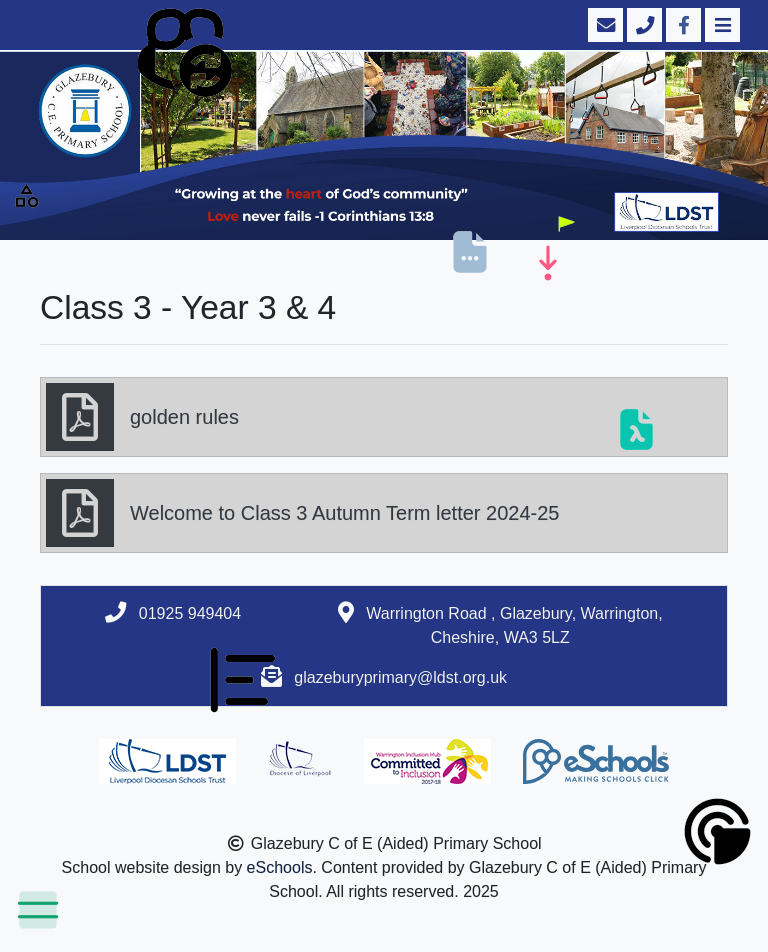  I want to click on copilot is processing your request, so click(185, 50).